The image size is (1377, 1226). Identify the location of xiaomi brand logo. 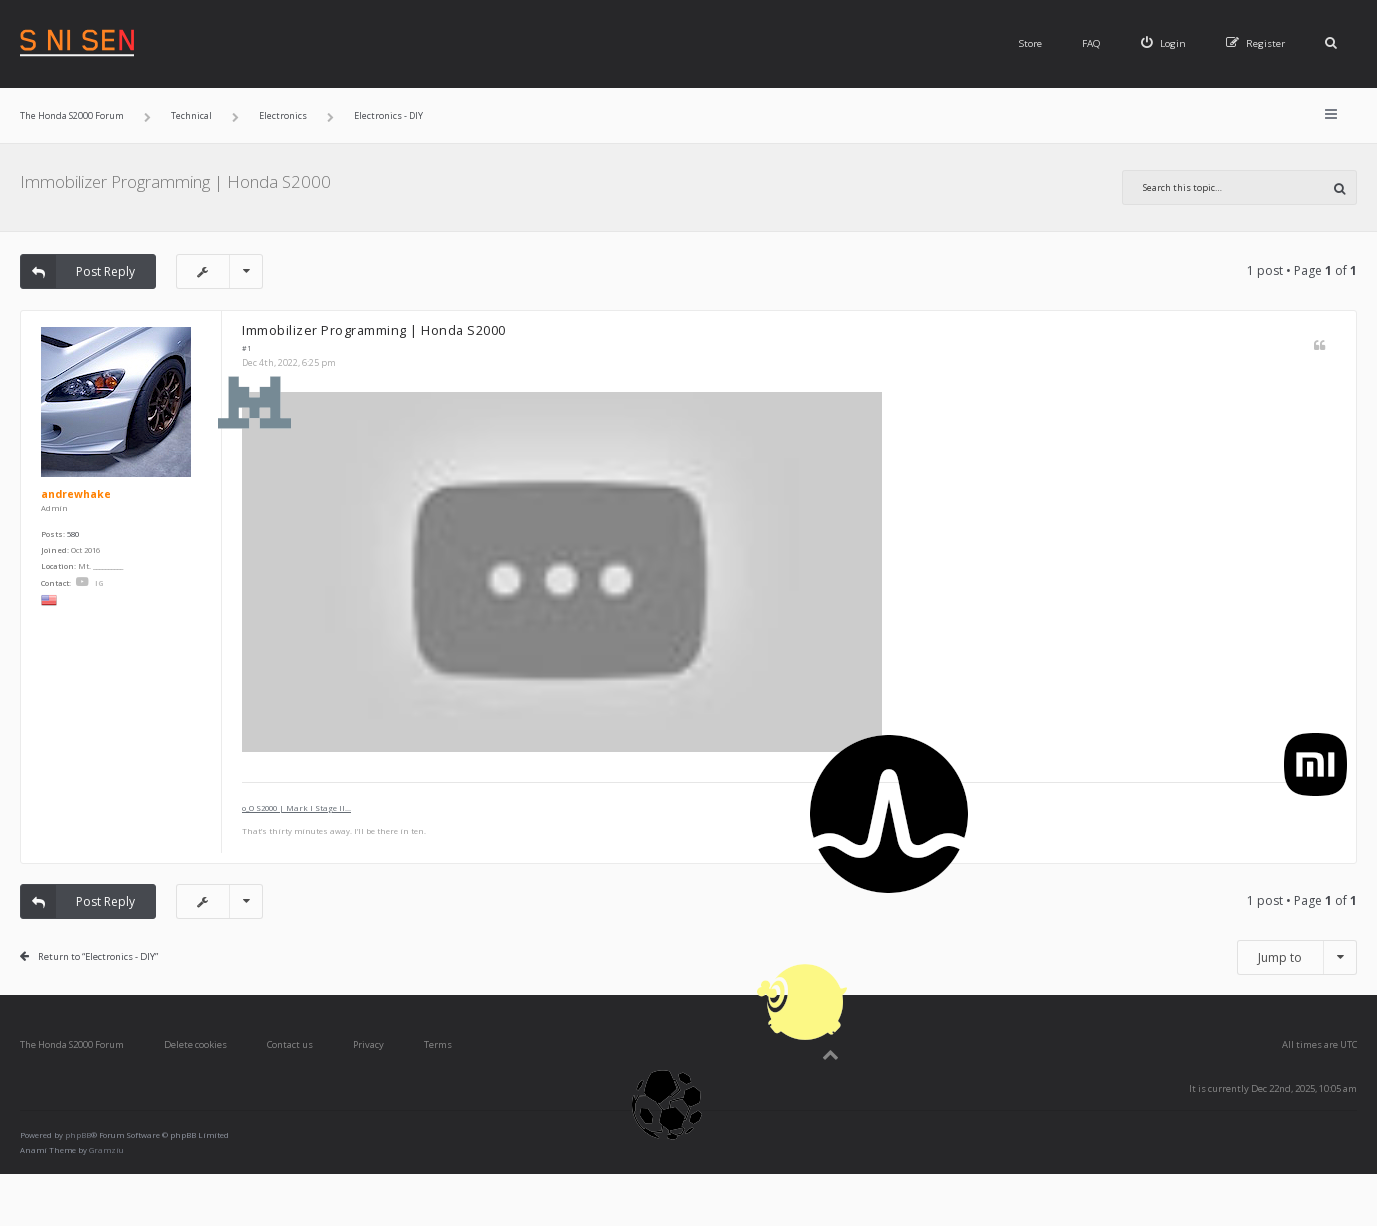
(1315, 764).